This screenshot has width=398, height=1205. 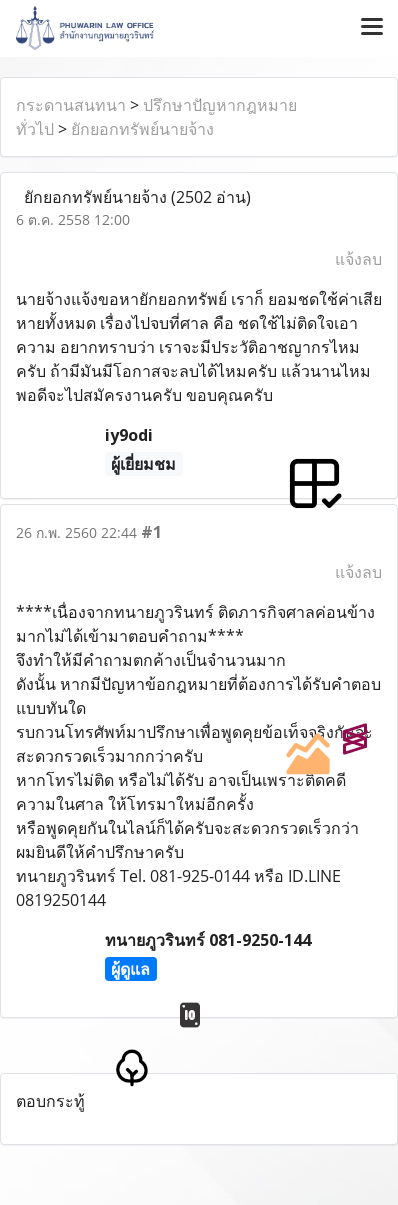 What do you see at coordinates (132, 1067) in the screenshot?
I see `indicates garden or landscaping section` at bounding box center [132, 1067].